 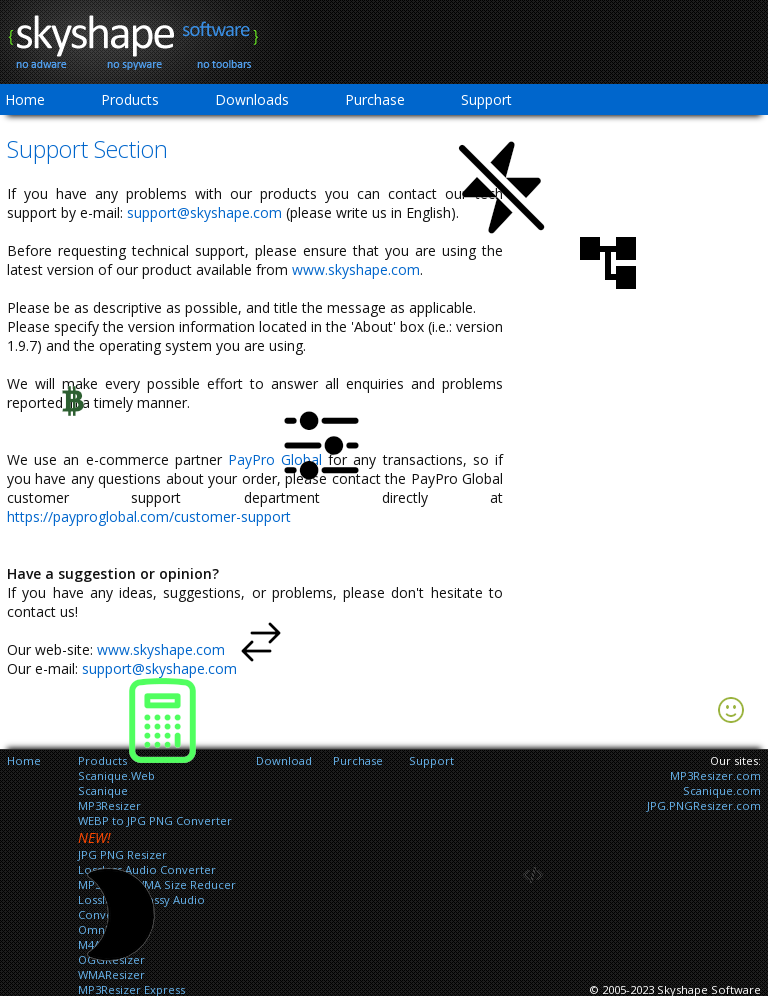 What do you see at coordinates (117, 914) in the screenshot?
I see `toggle dark mode or night theme` at bounding box center [117, 914].